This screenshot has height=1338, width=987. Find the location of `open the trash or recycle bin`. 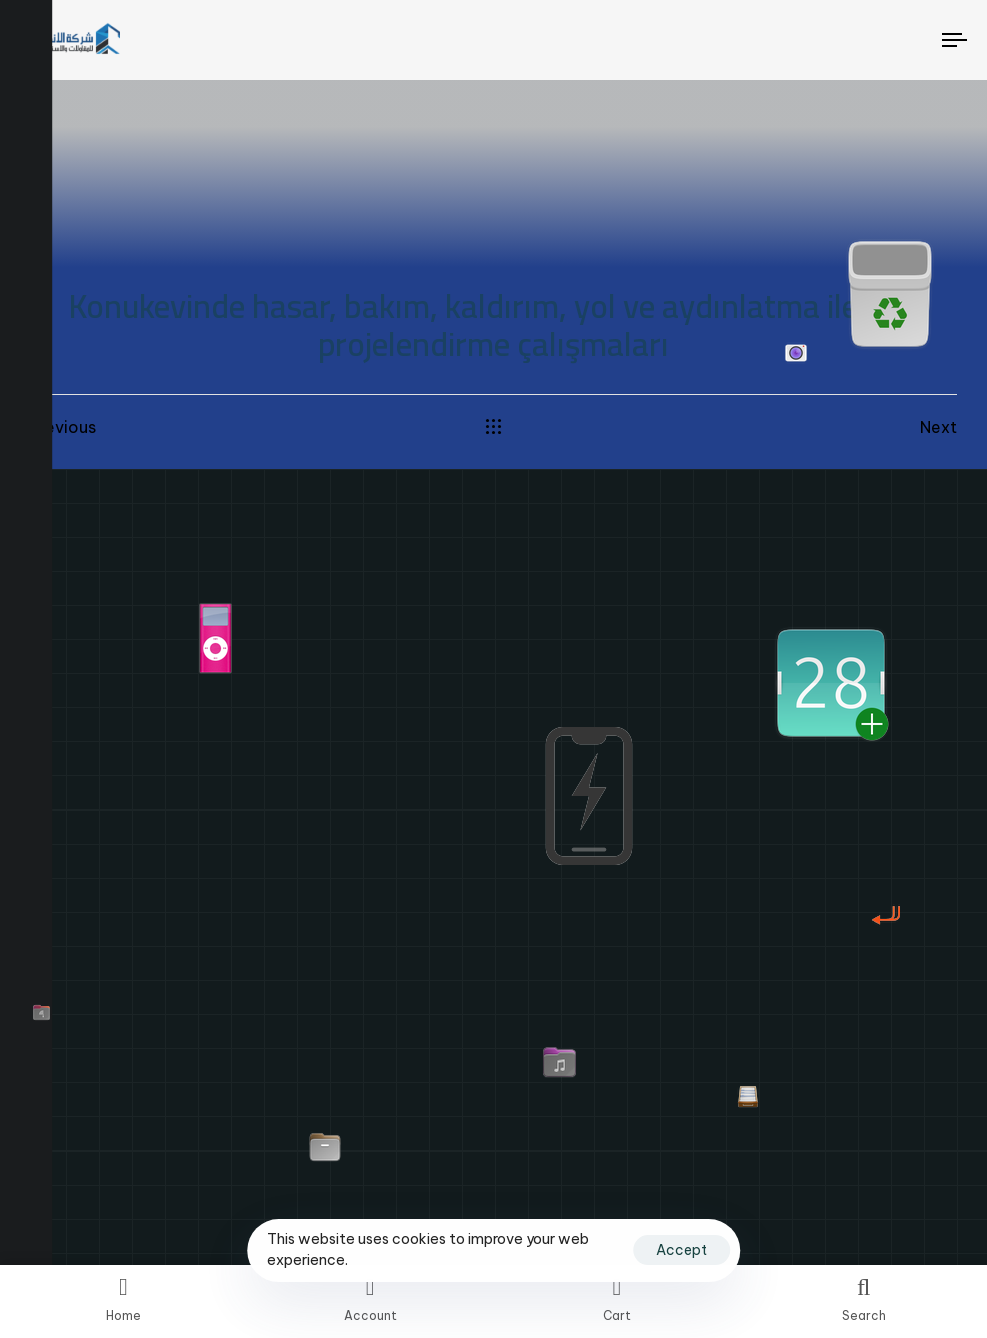

open the trash or recycle bin is located at coordinates (890, 294).